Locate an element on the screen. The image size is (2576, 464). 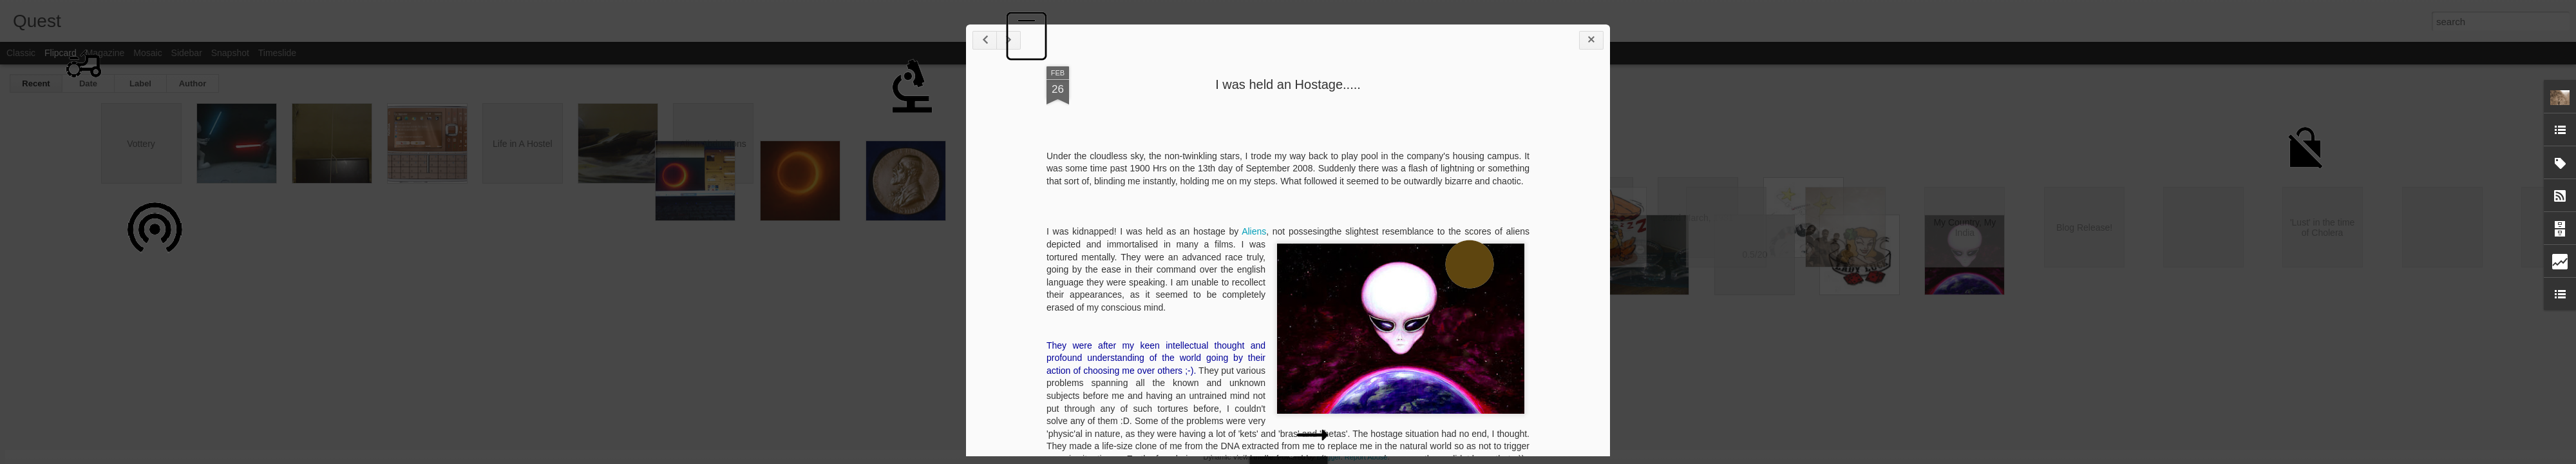
indicates no change or stable trend is located at coordinates (1312, 435).